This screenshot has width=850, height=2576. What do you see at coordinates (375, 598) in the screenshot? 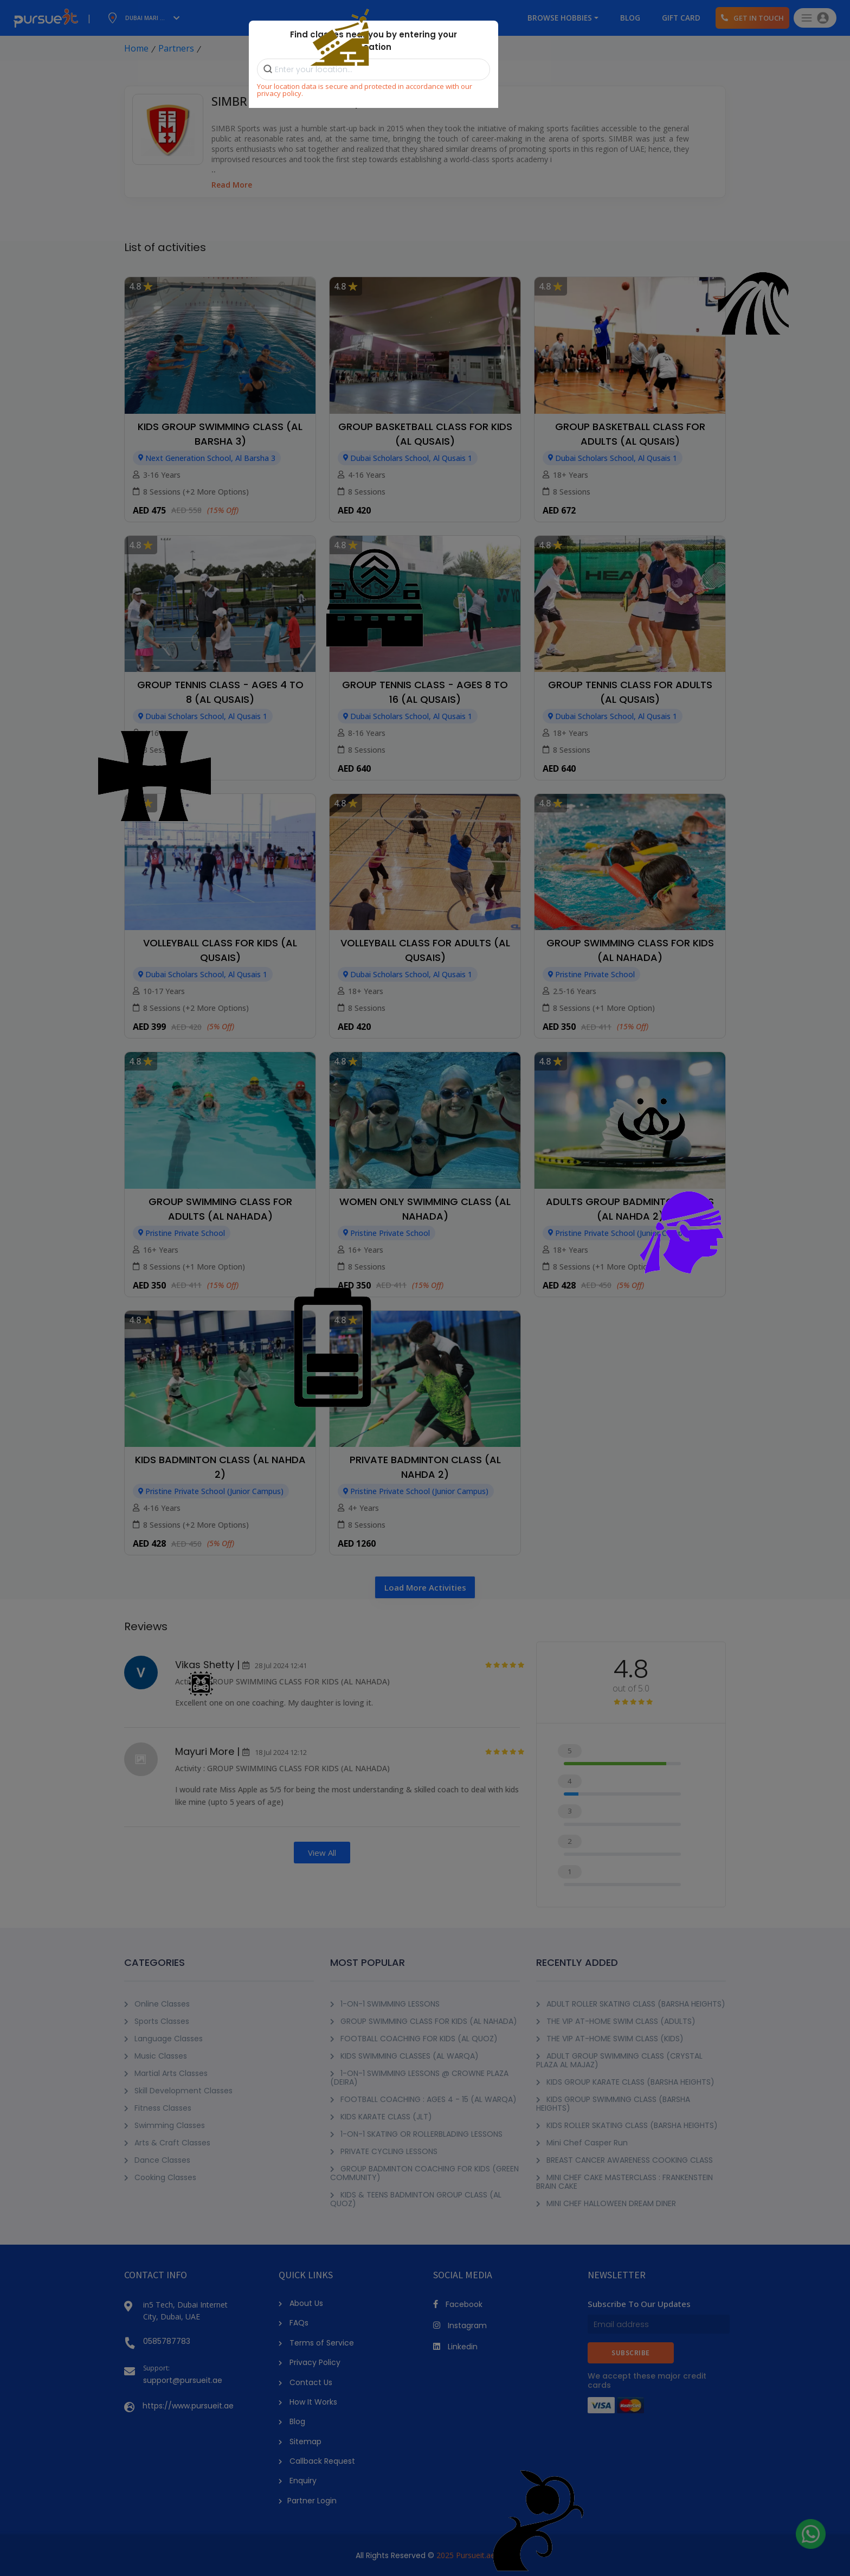
I see `represents a military or defensive structure in a game` at bounding box center [375, 598].